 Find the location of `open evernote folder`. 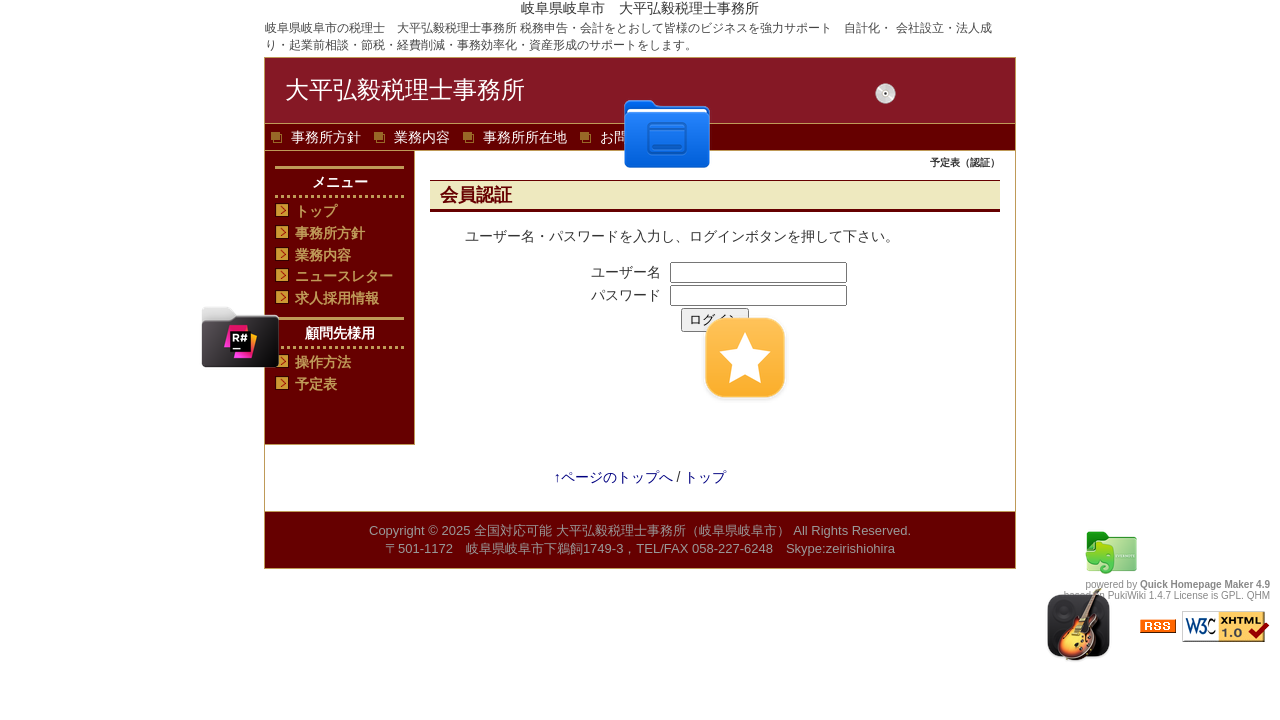

open evernote folder is located at coordinates (1111, 552).